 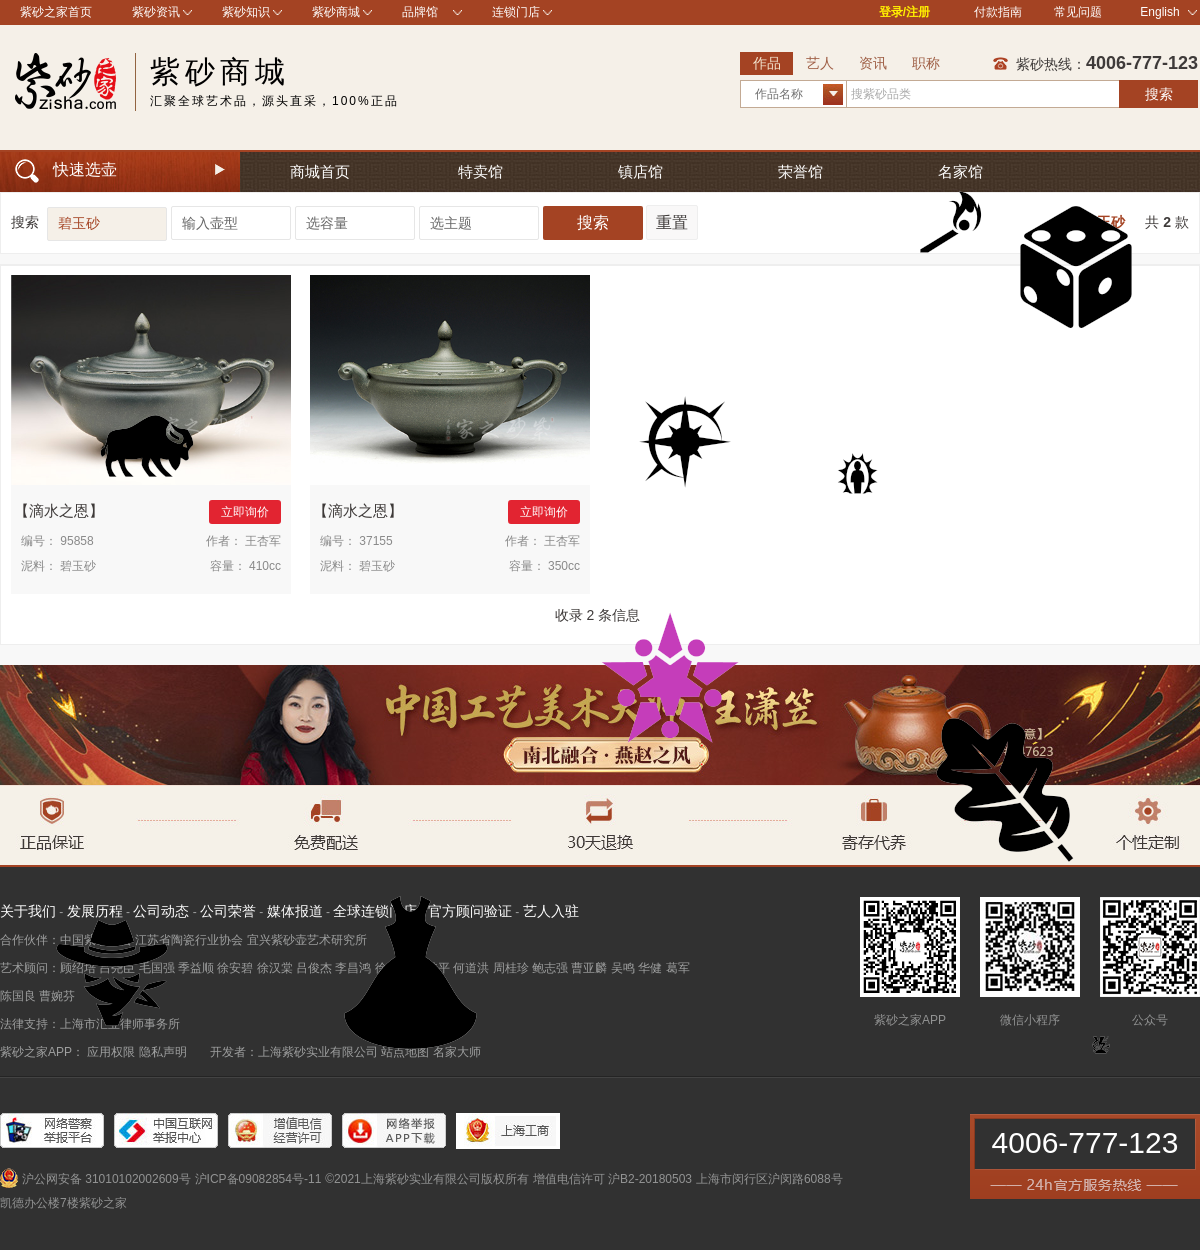 I want to click on indicates outlaw or bandit character type, so click(x=112, y=971).